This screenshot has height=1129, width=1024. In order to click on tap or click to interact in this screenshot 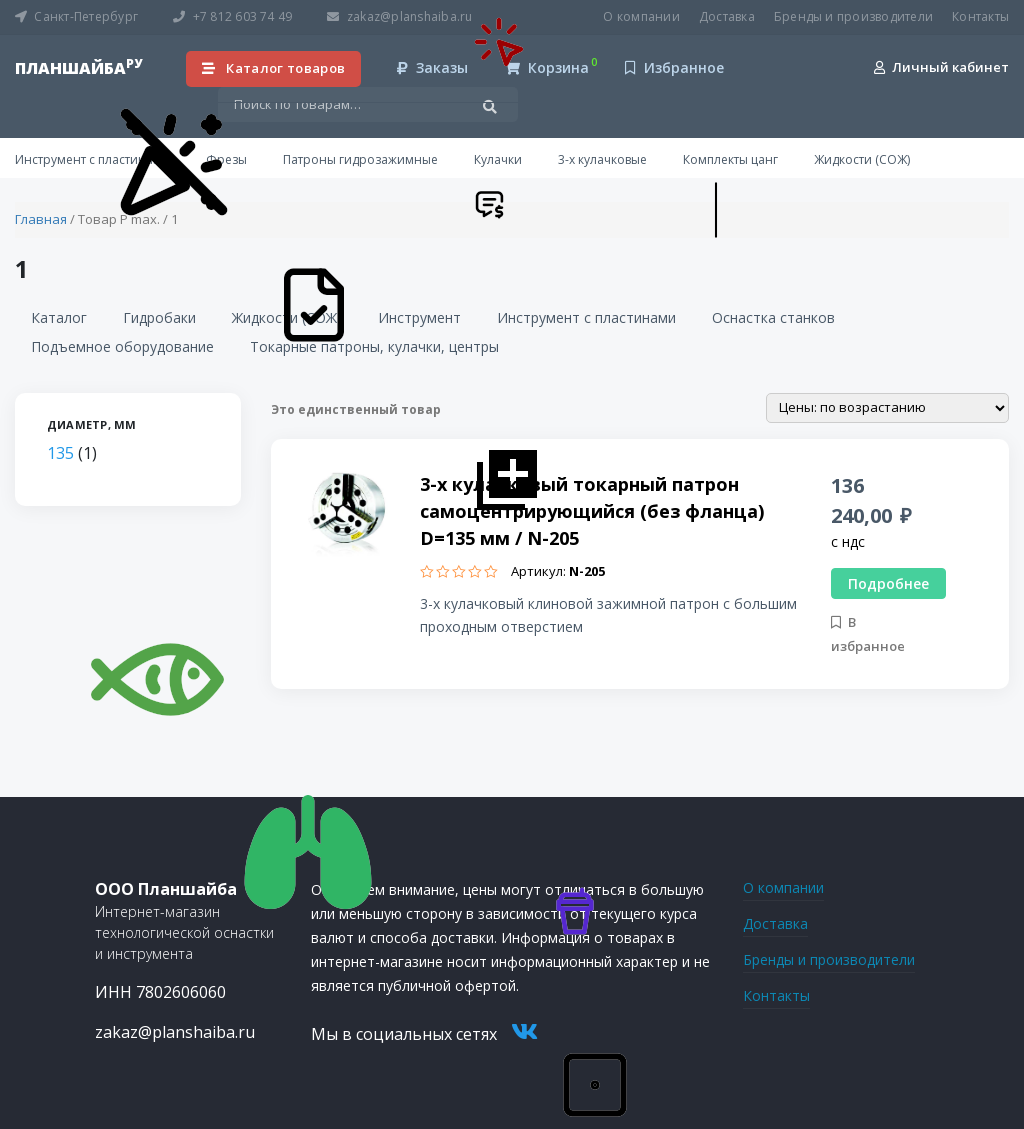, I will do `click(499, 42)`.